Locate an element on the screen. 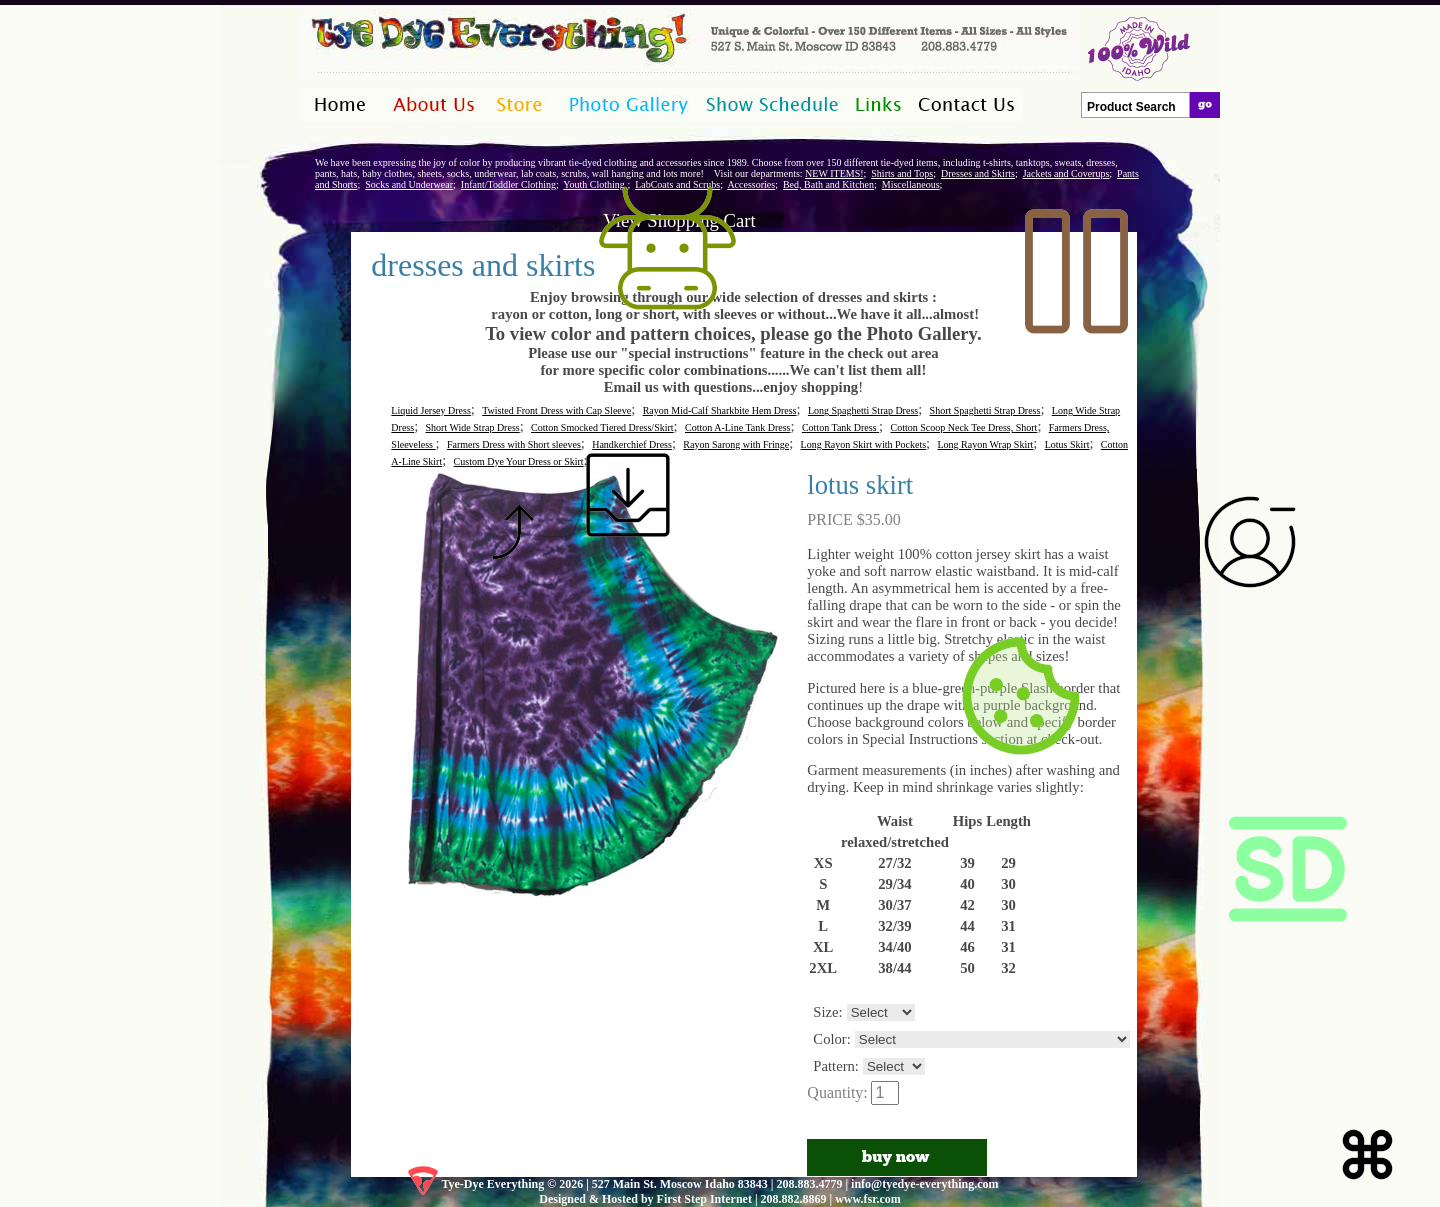  manage cookie preferences and privacy settings is located at coordinates (1021, 696).